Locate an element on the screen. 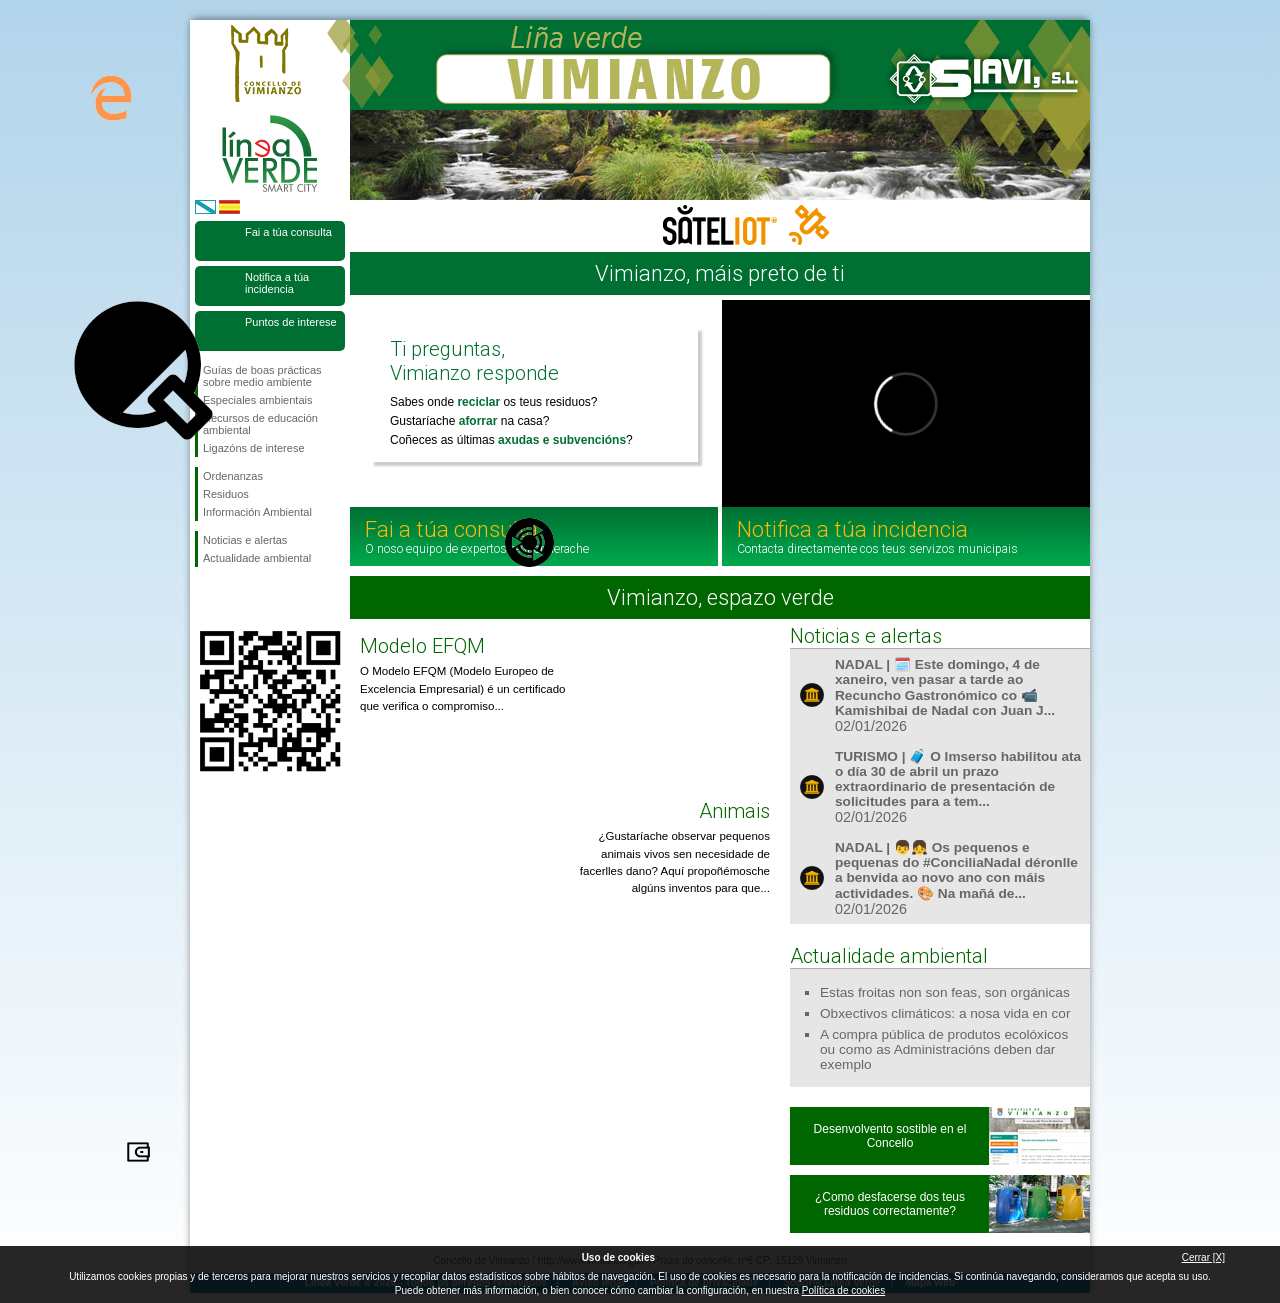 This screenshot has width=1280, height=1303. open ping pong or table tennis game is located at coordinates (141, 368).